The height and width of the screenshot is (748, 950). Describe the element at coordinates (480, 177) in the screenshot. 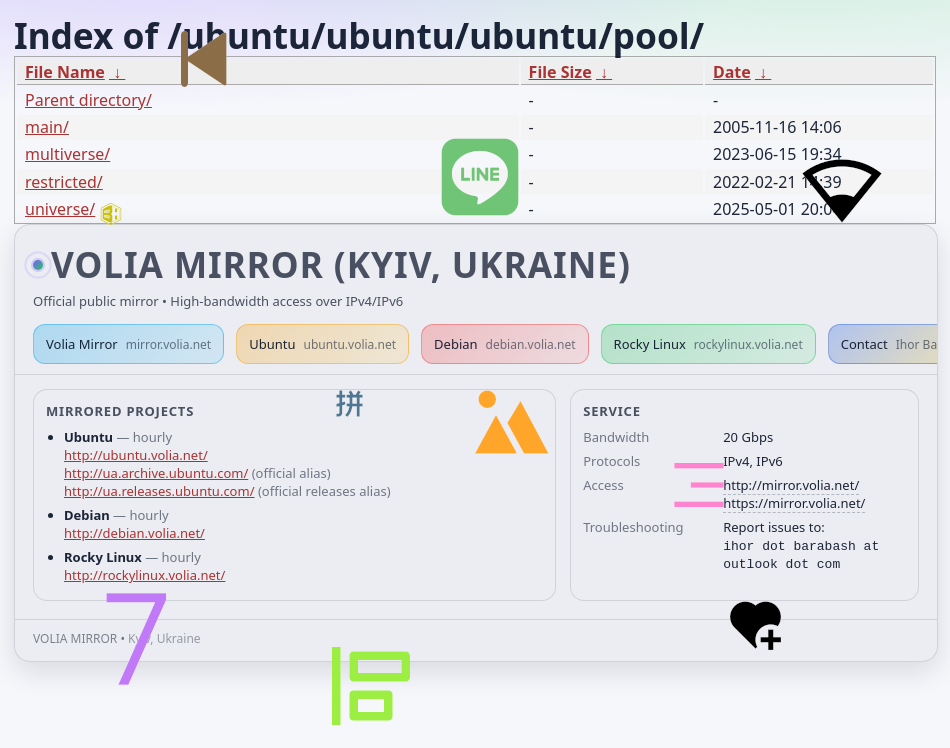

I see `open the LINE messaging app` at that location.